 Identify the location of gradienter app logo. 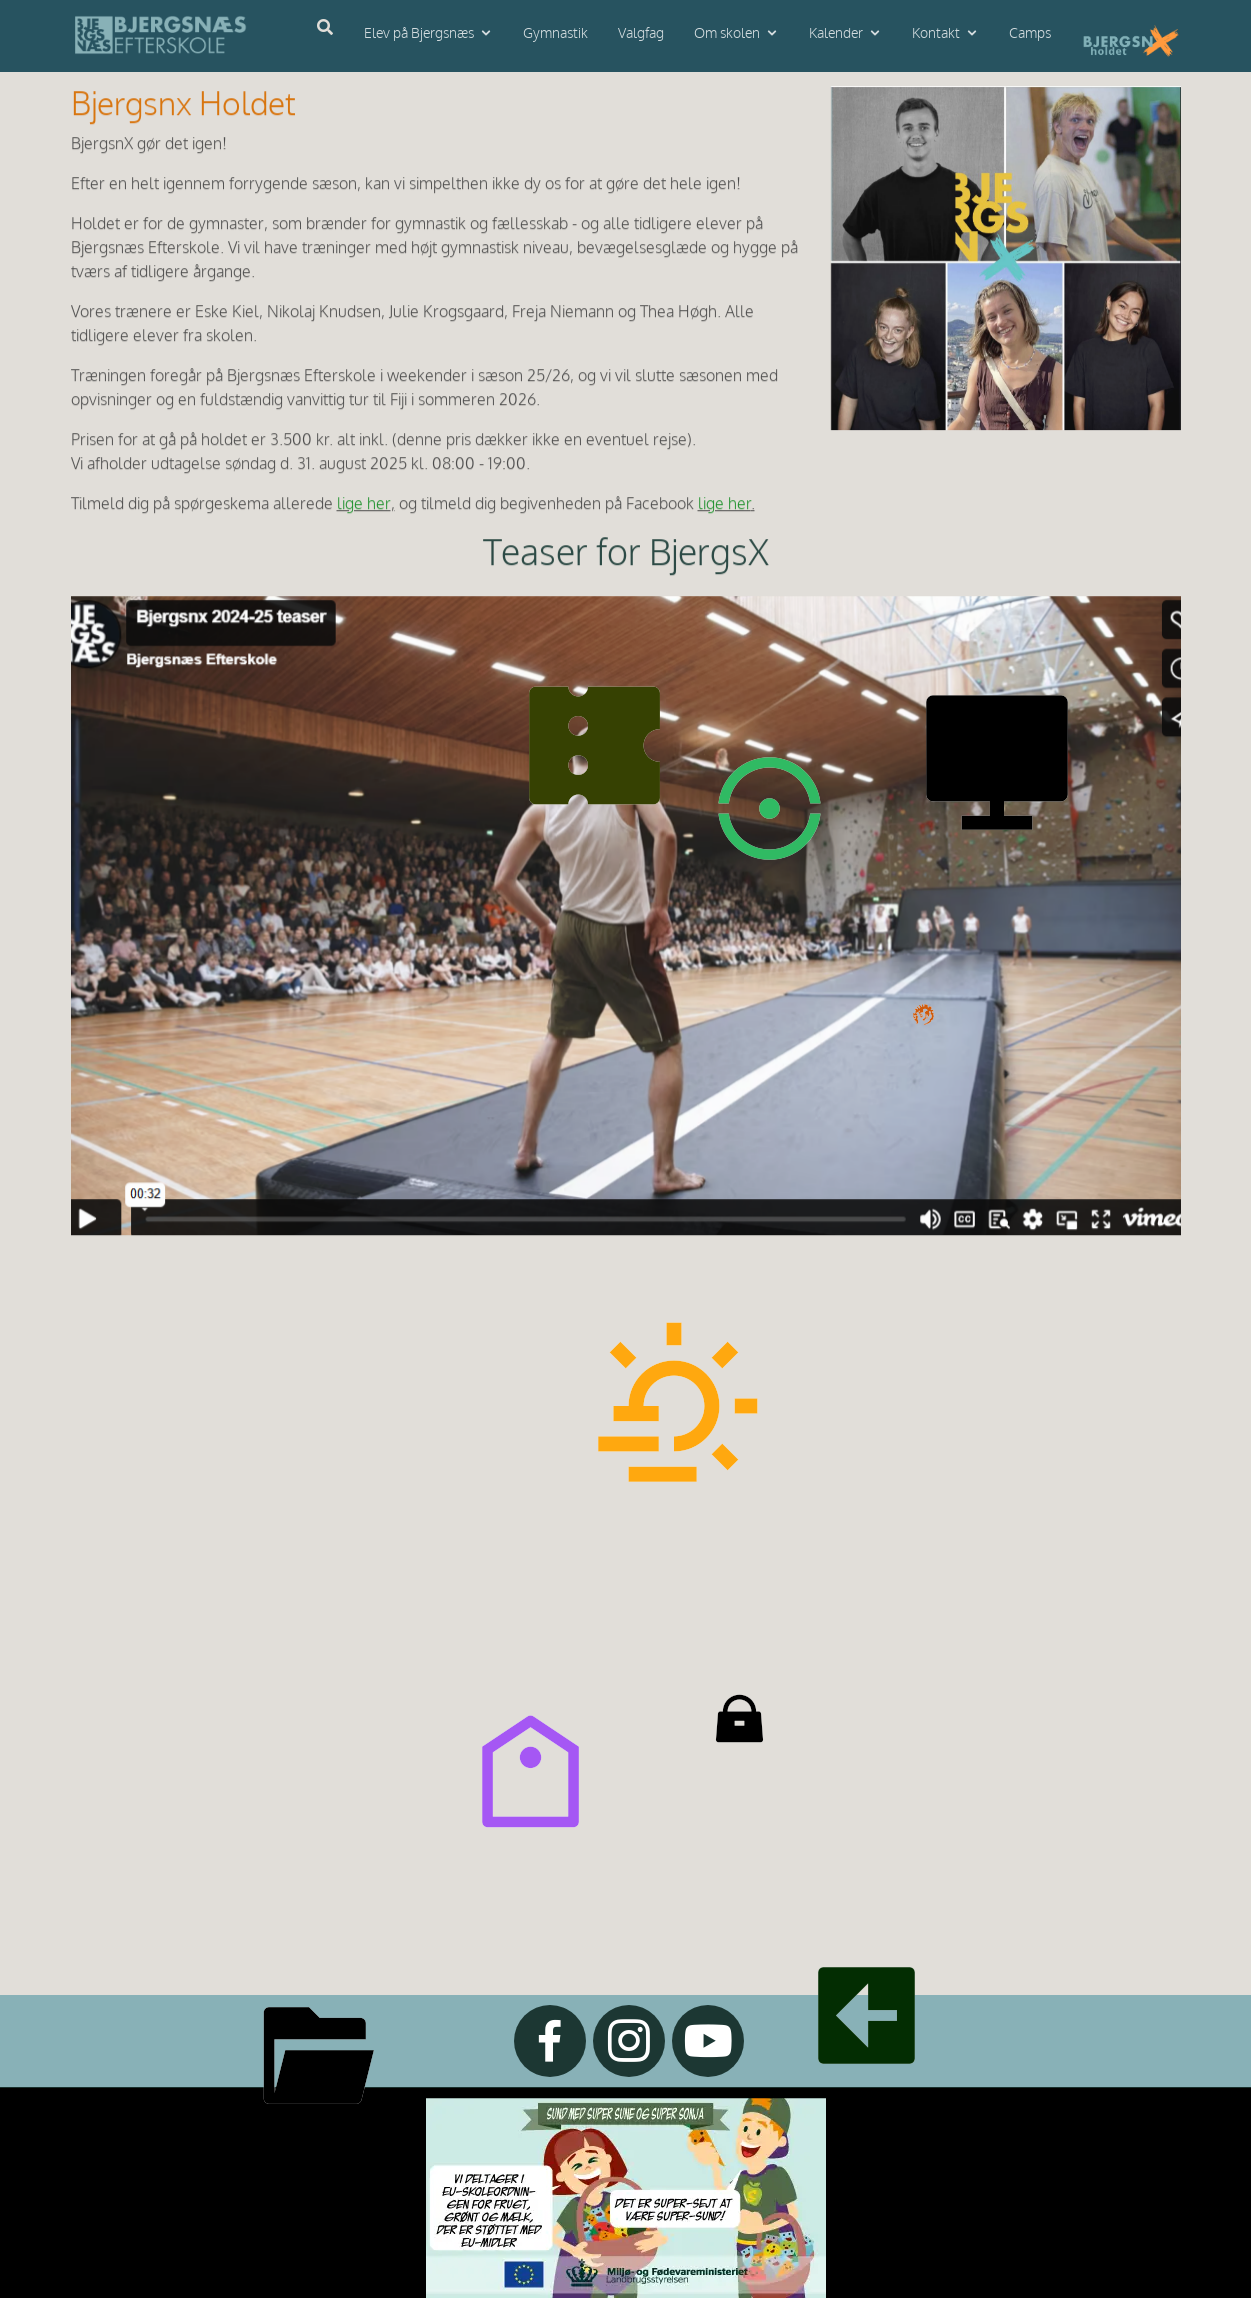
(769, 808).